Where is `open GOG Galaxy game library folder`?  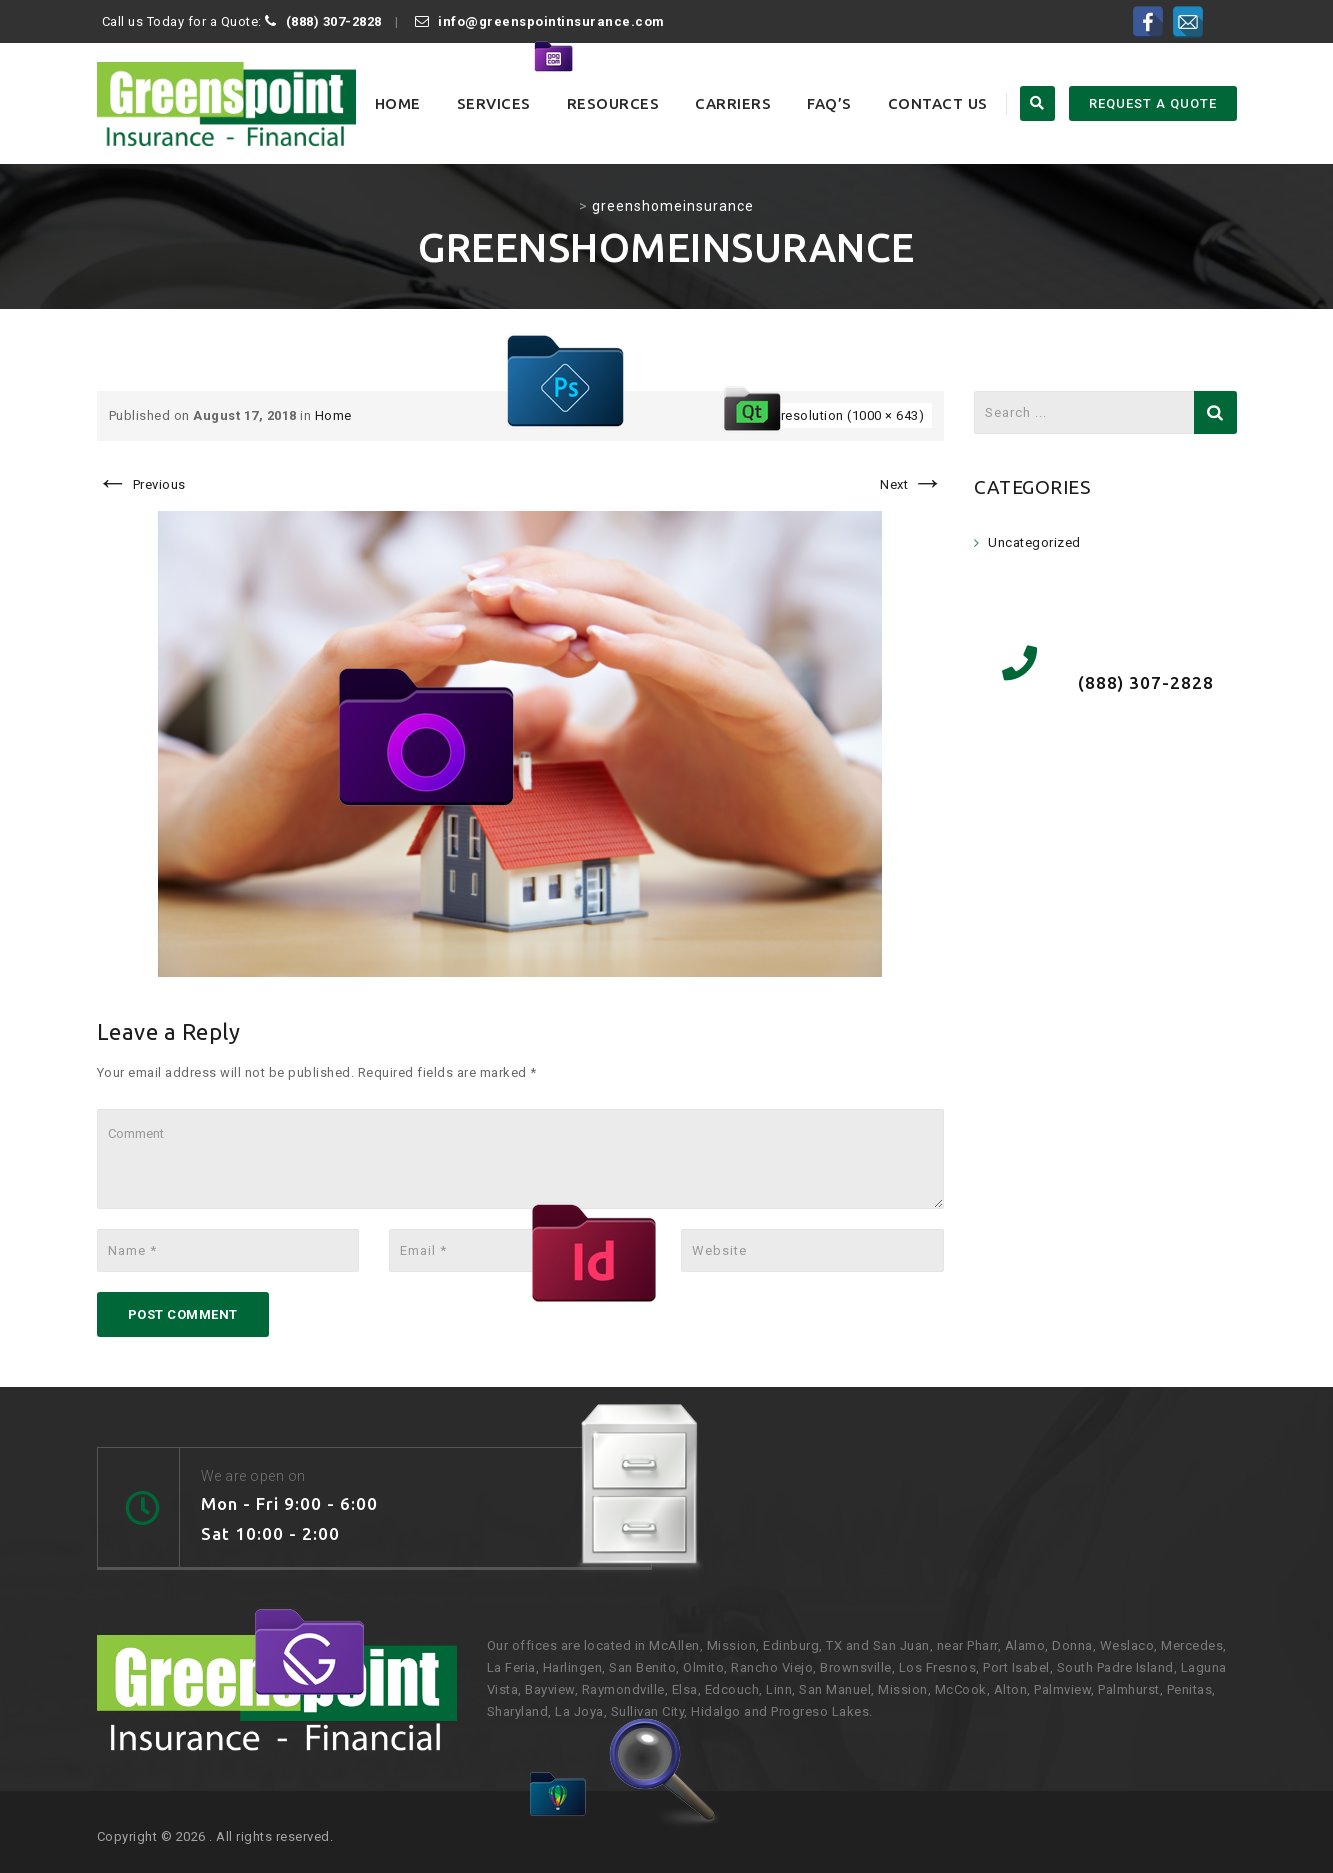
open GOG Galaxy game library folder is located at coordinates (425, 741).